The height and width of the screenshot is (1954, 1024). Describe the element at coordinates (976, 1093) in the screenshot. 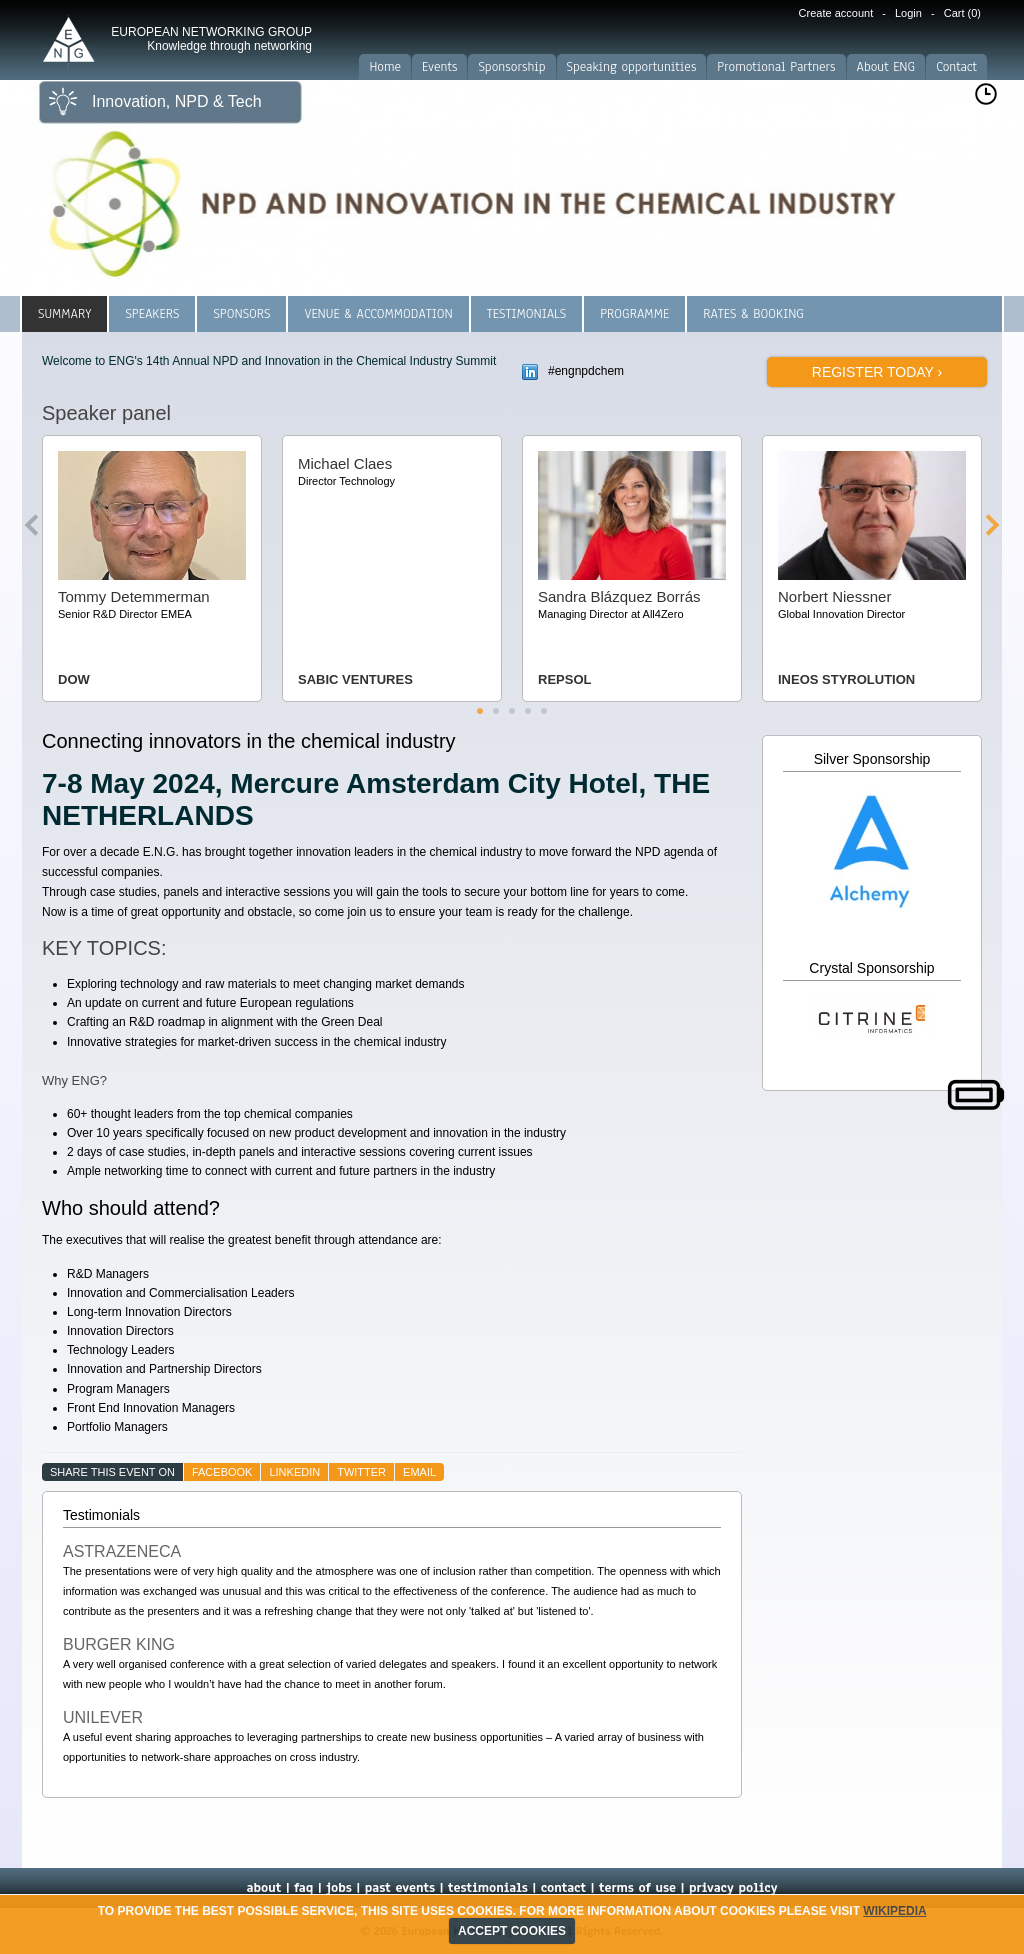

I see `indicates battery is fully charged` at that location.